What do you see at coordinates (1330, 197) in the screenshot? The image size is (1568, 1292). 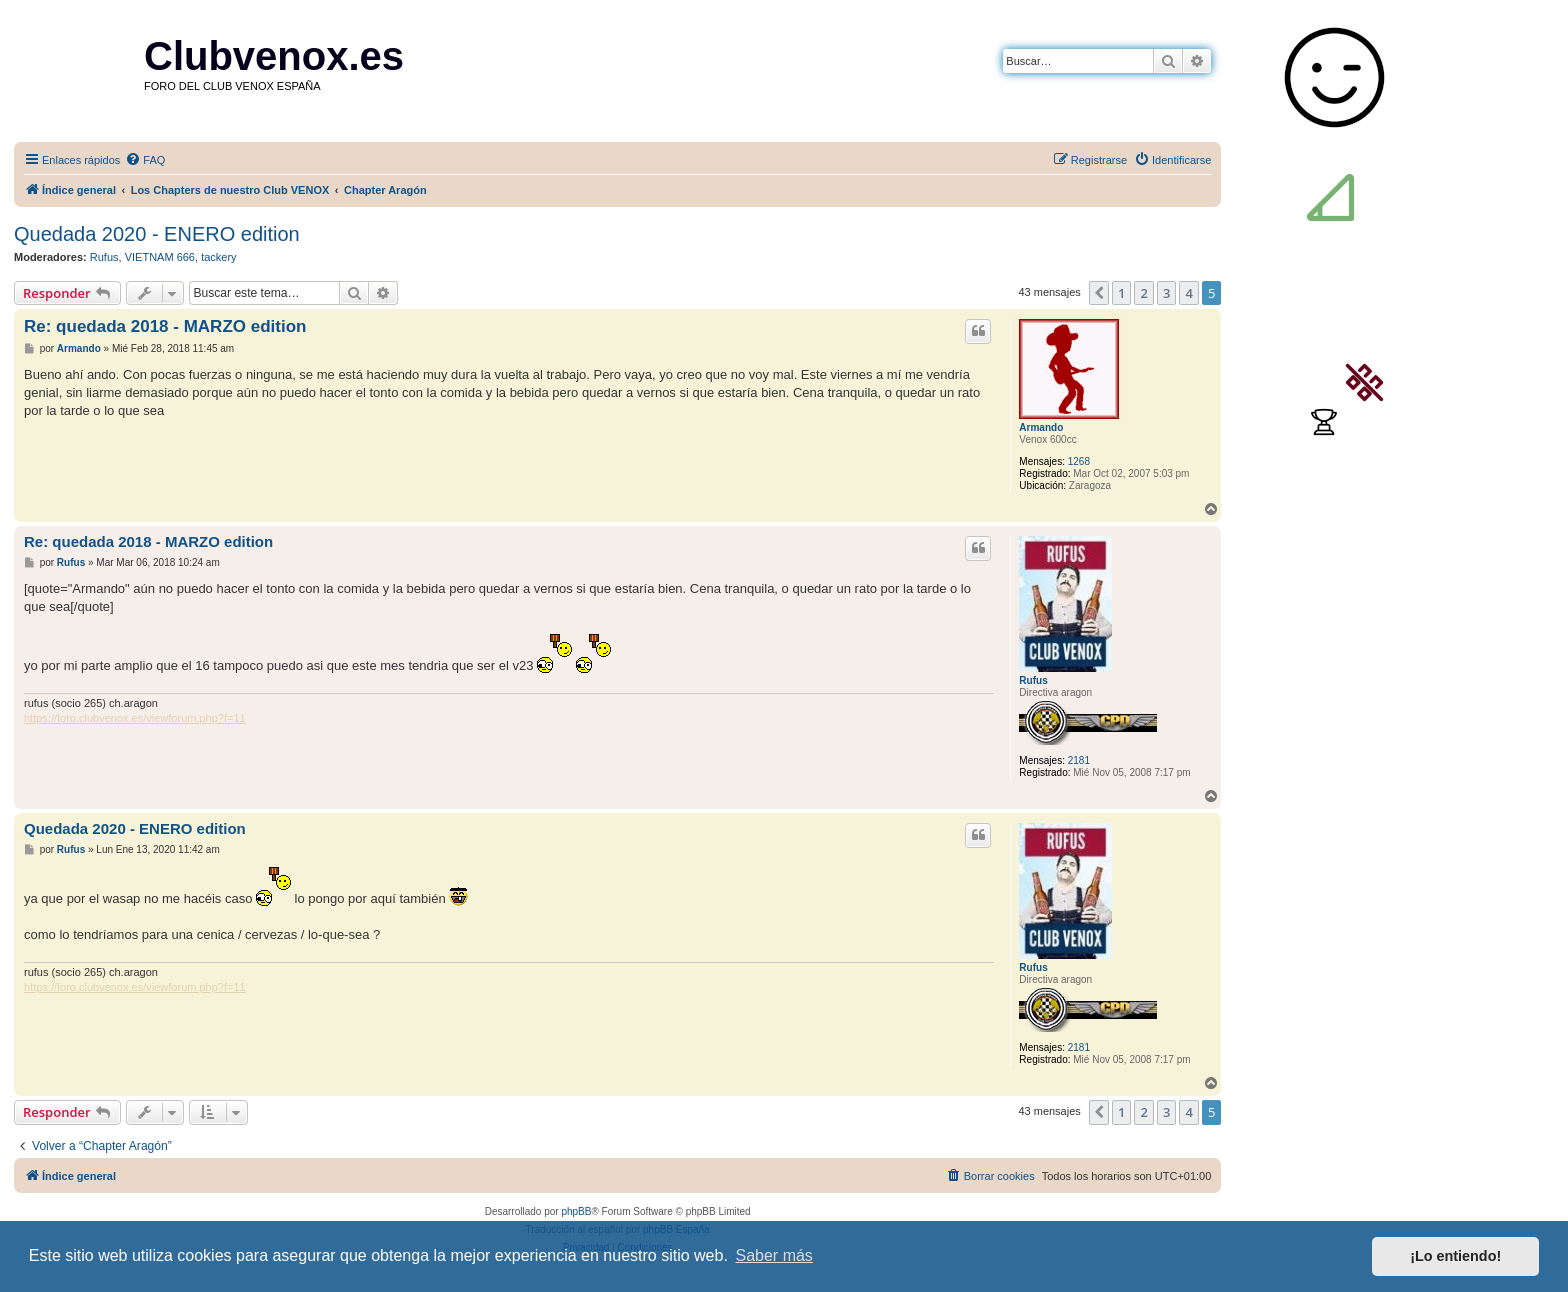 I see `indicates weak cellular signal strength (2 bars)` at bounding box center [1330, 197].